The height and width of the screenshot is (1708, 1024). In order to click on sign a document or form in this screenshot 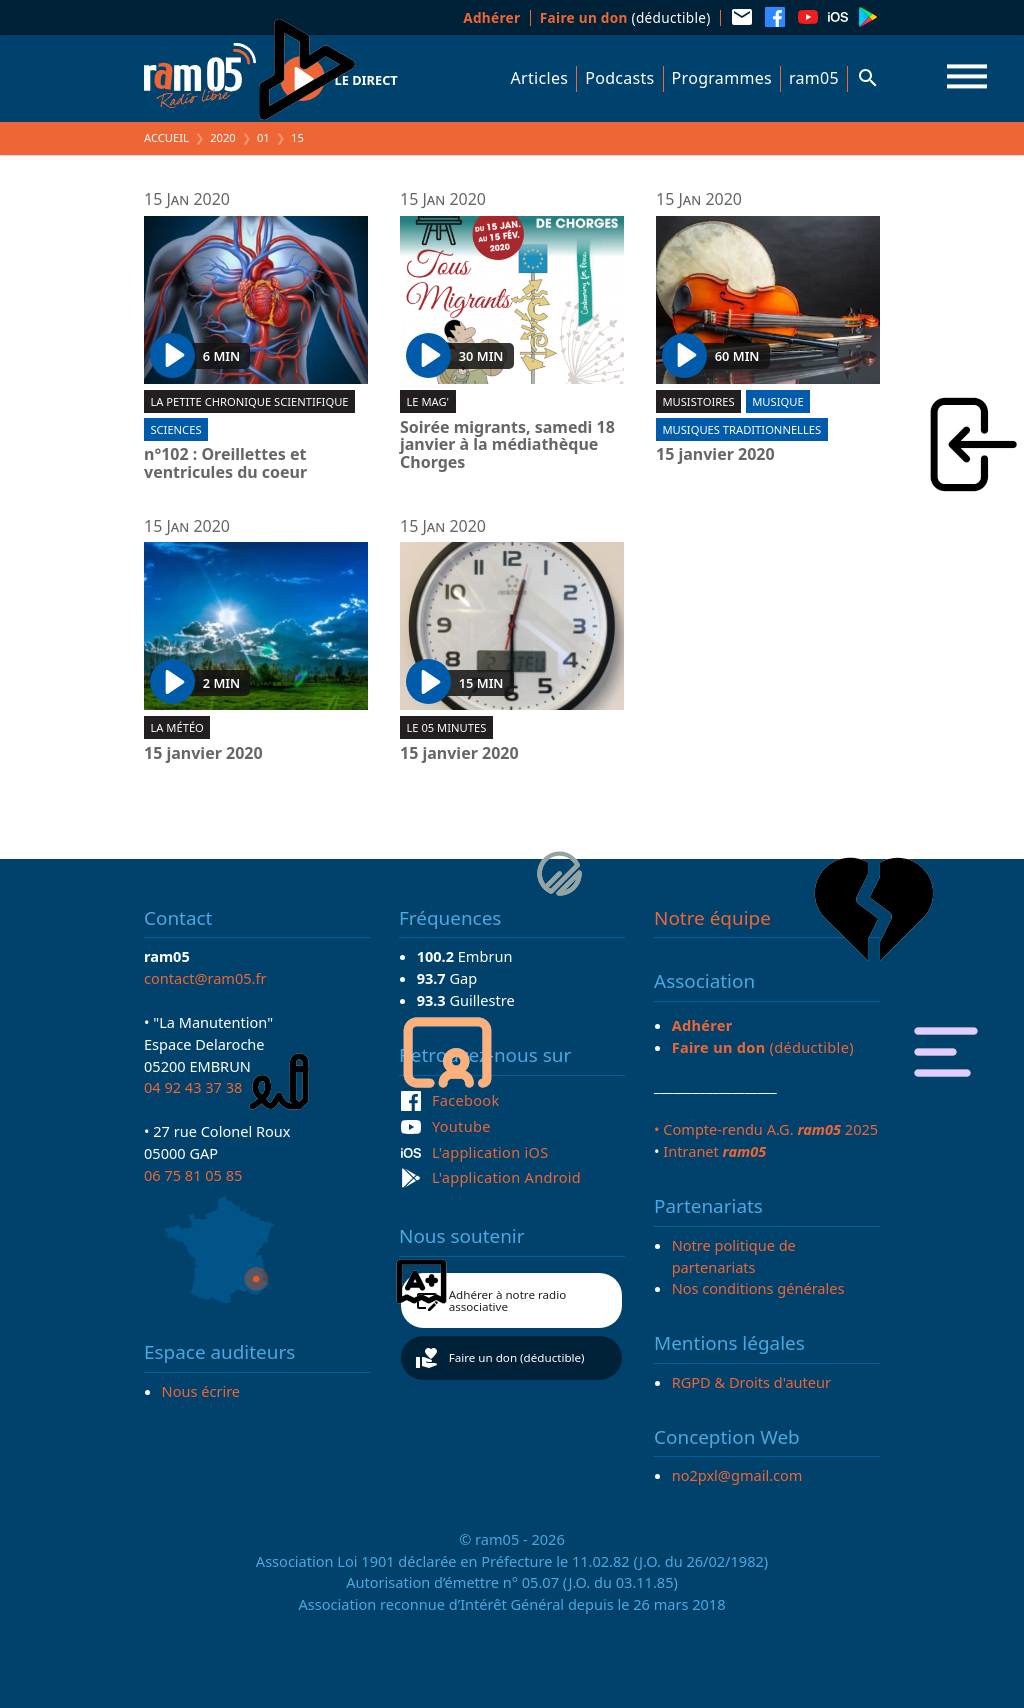, I will do `click(280, 1084)`.